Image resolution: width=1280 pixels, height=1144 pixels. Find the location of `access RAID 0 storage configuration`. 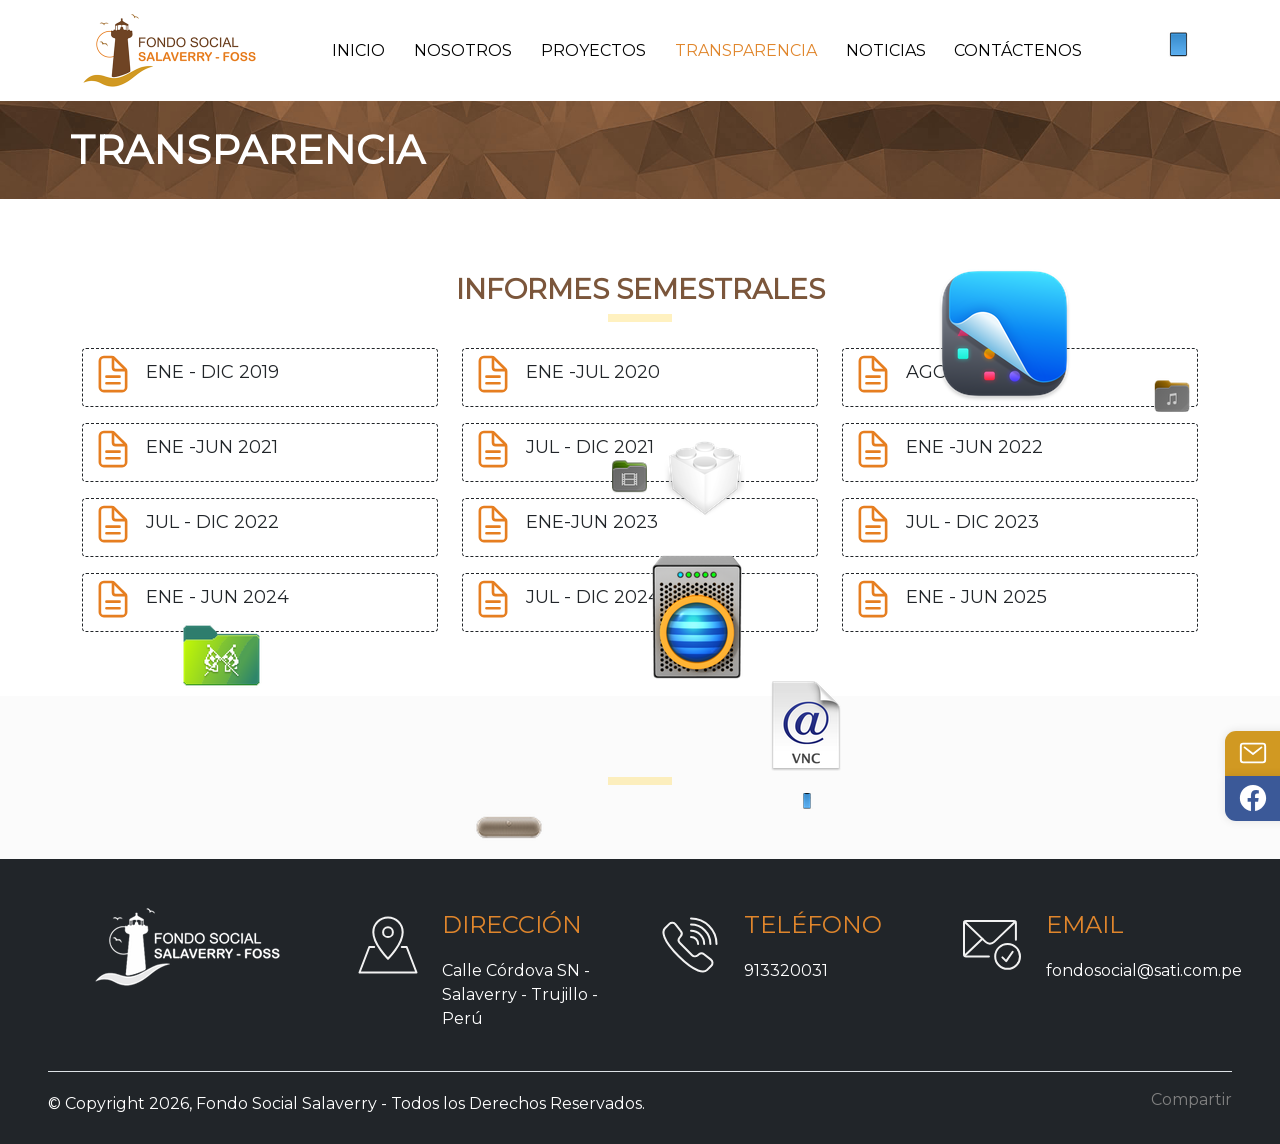

access RAID 0 storage configuration is located at coordinates (697, 617).